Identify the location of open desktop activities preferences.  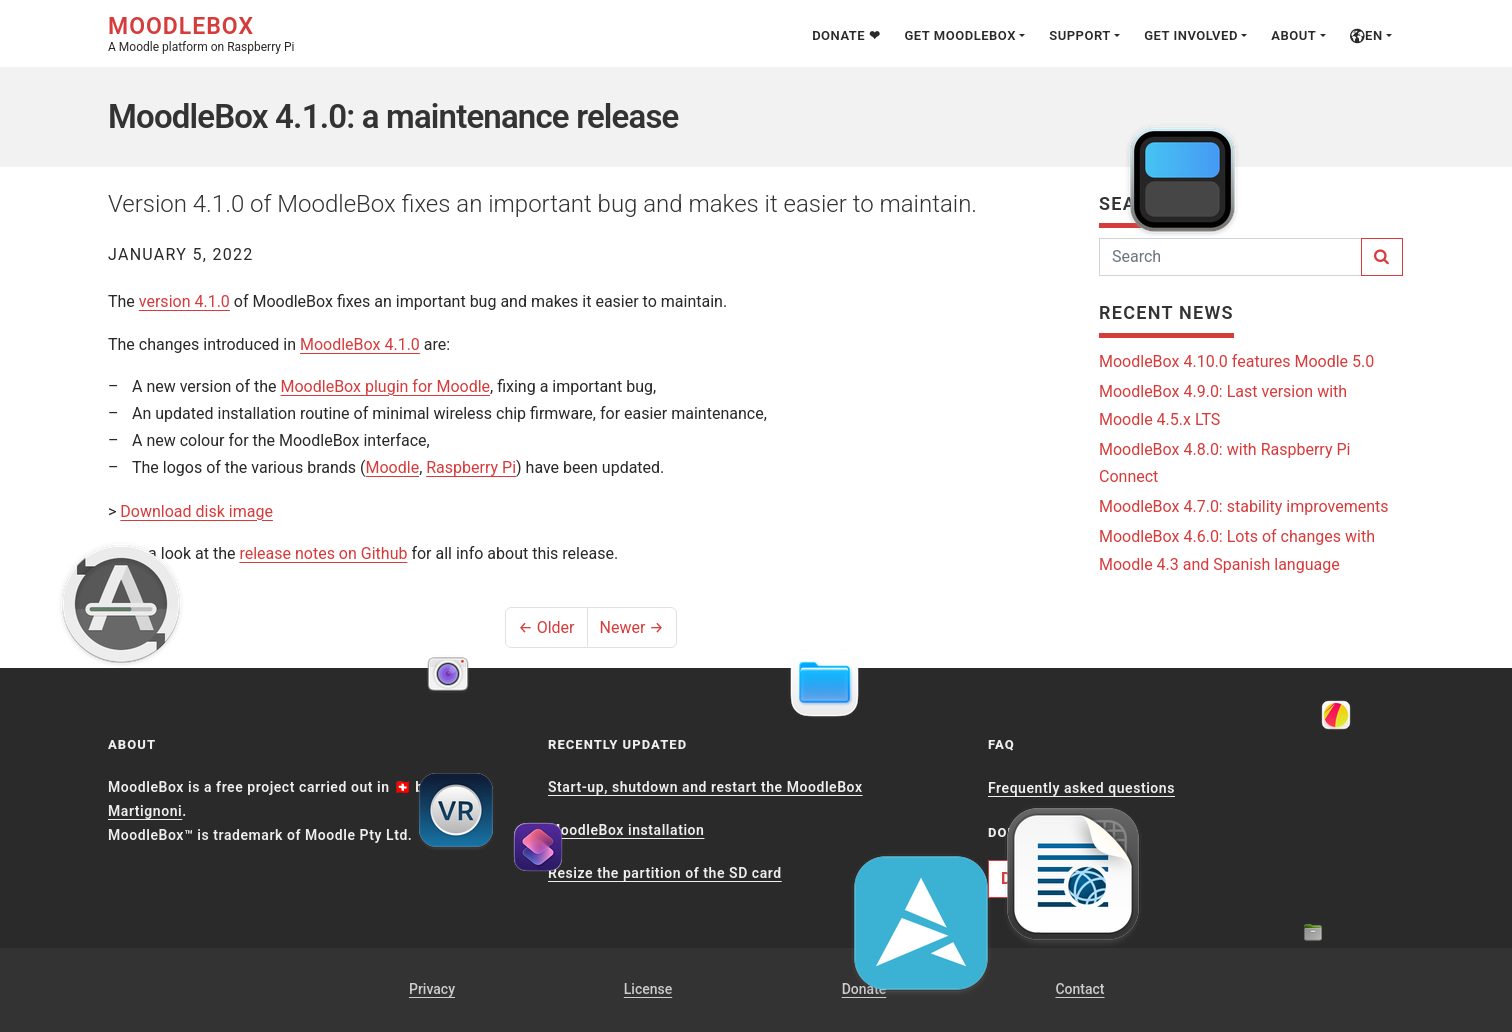
(1182, 179).